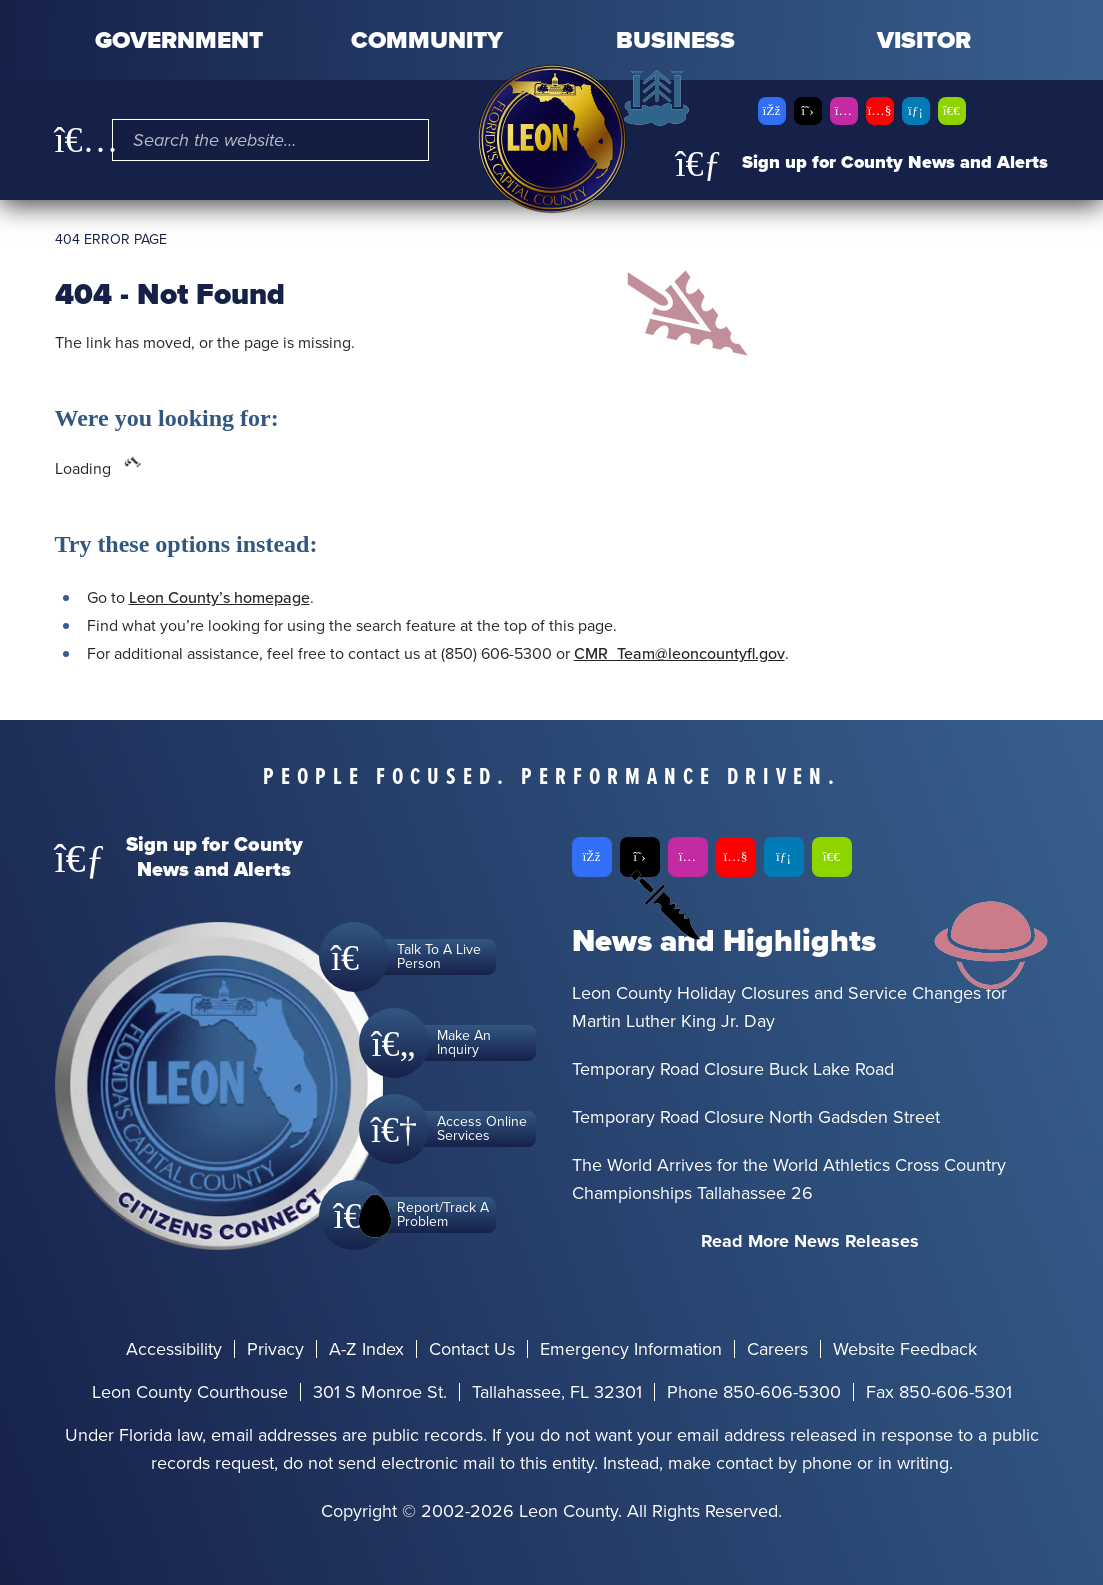 The height and width of the screenshot is (1585, 1103). What do you see at coordinates (991, 947) in the screenshot?
I see `select military or soldier class` at bounding box center [991, 947].